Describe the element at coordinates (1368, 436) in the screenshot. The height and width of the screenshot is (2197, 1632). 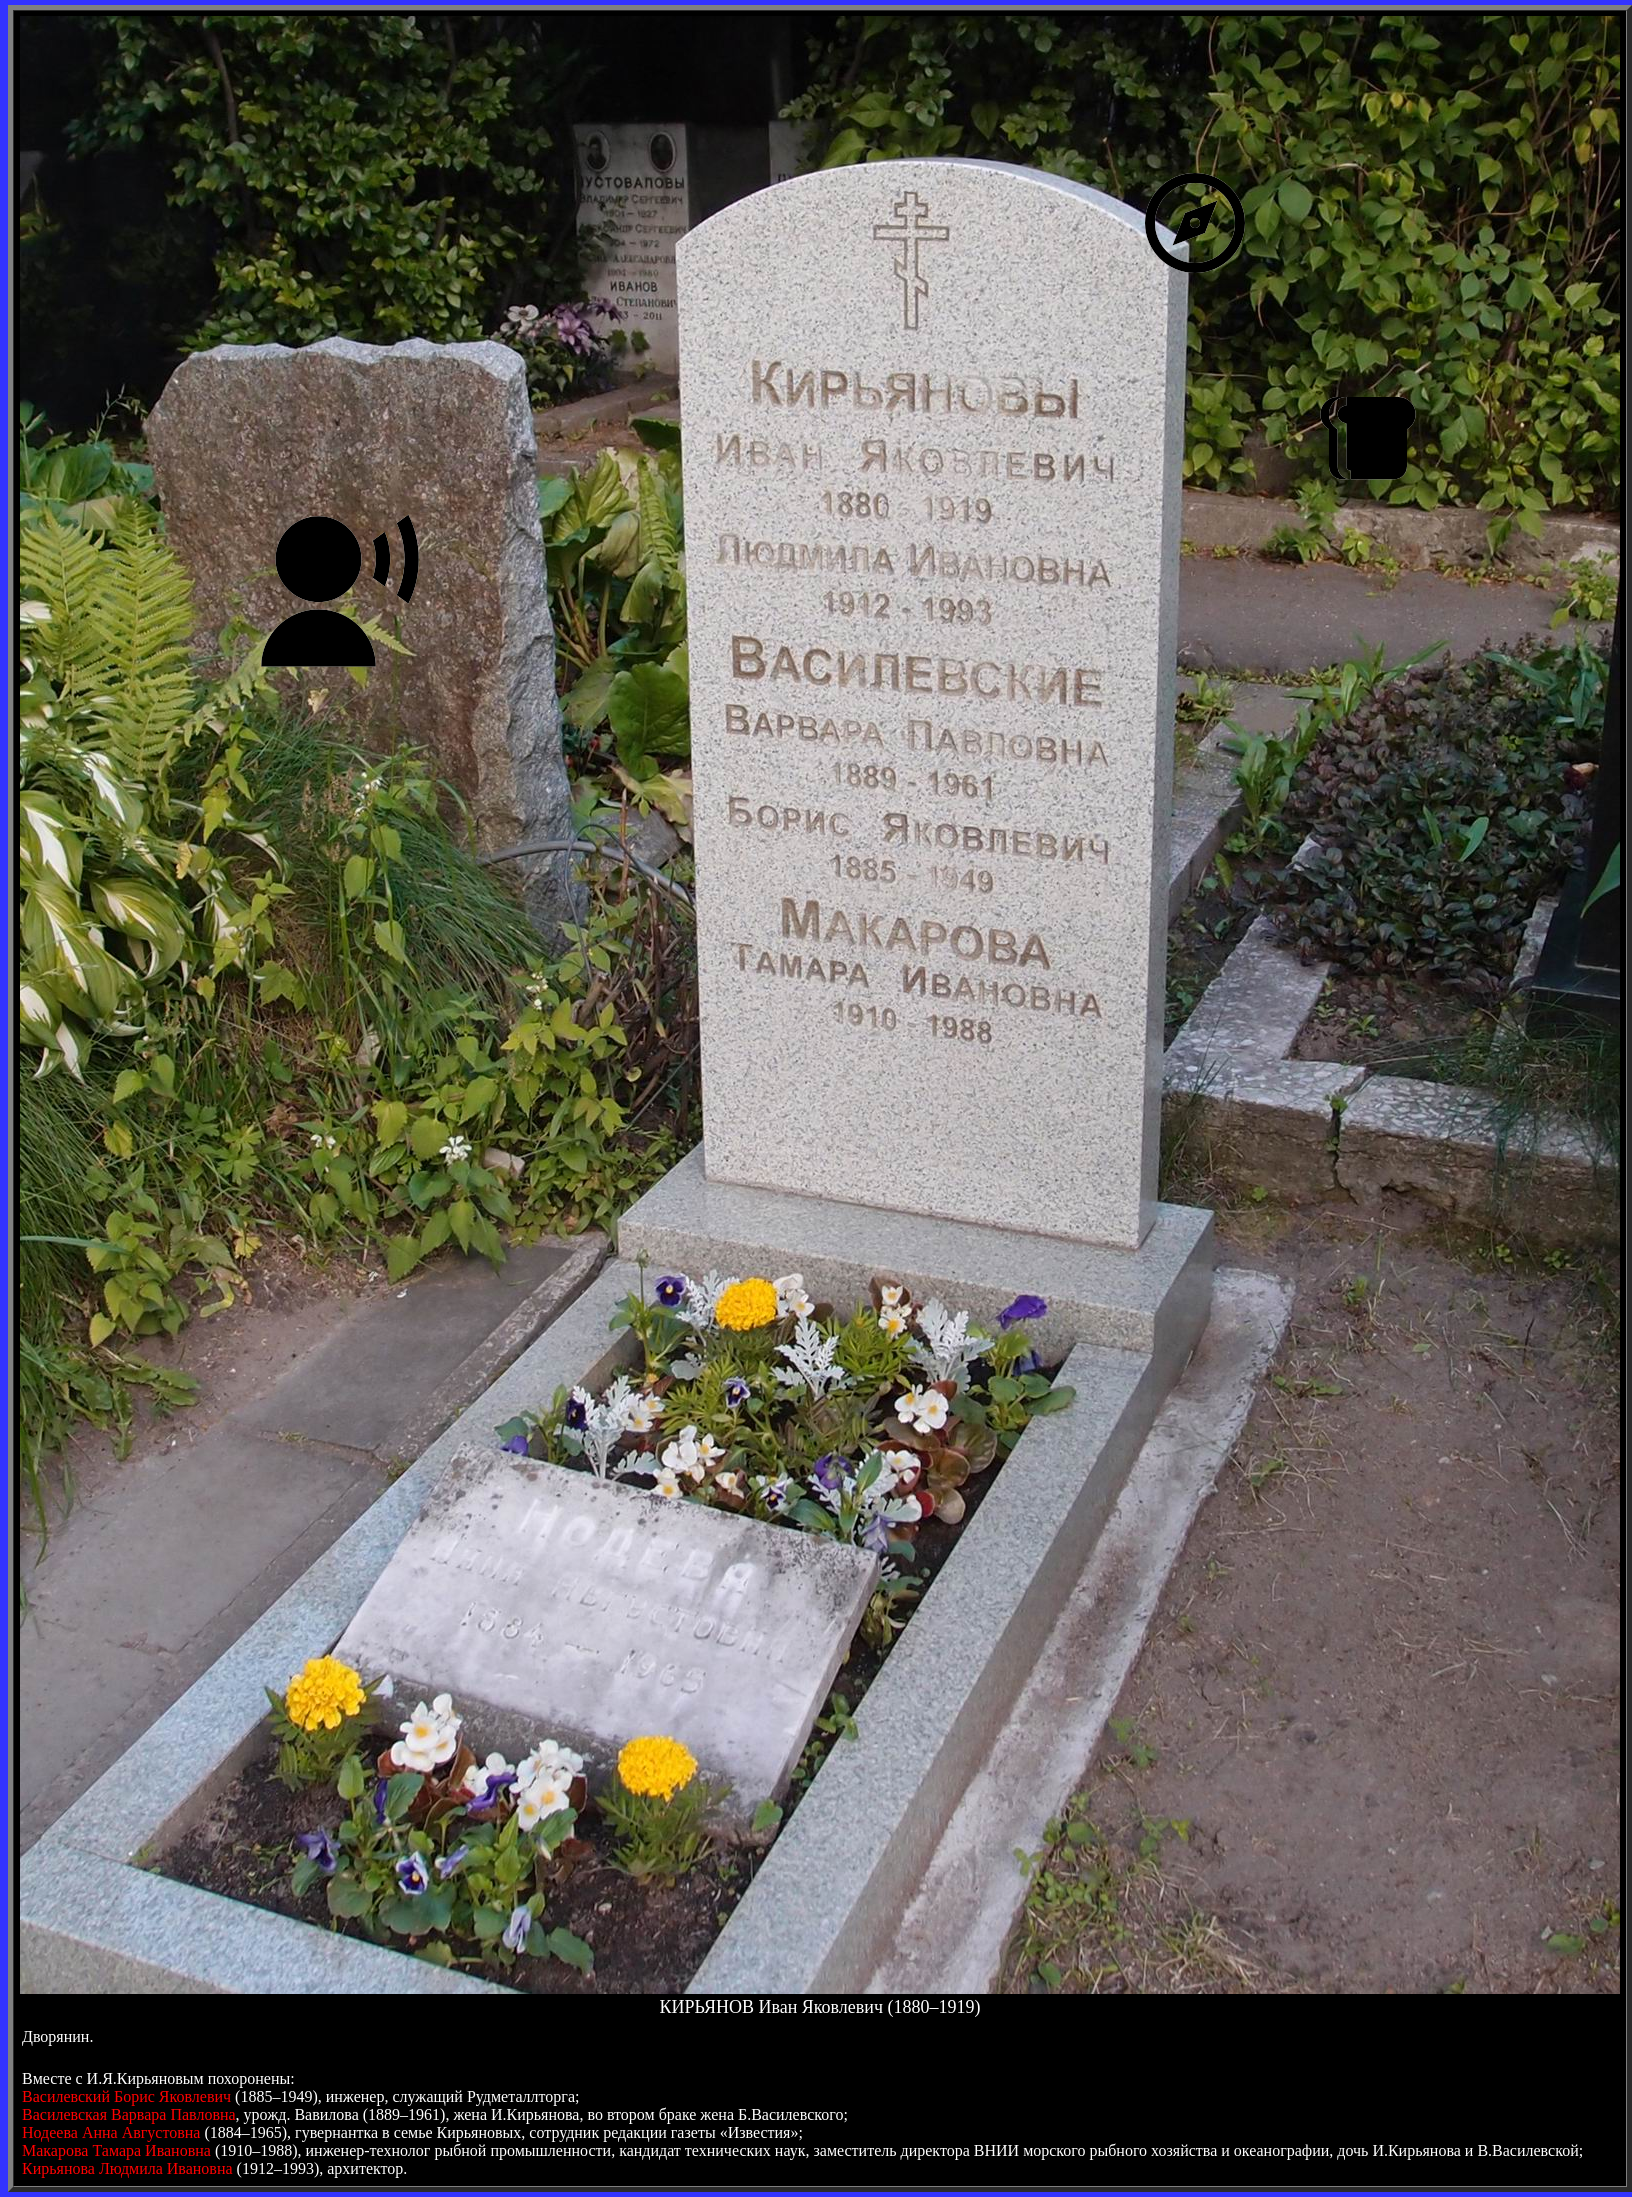
I see `browse bakery or bread products` at that location.